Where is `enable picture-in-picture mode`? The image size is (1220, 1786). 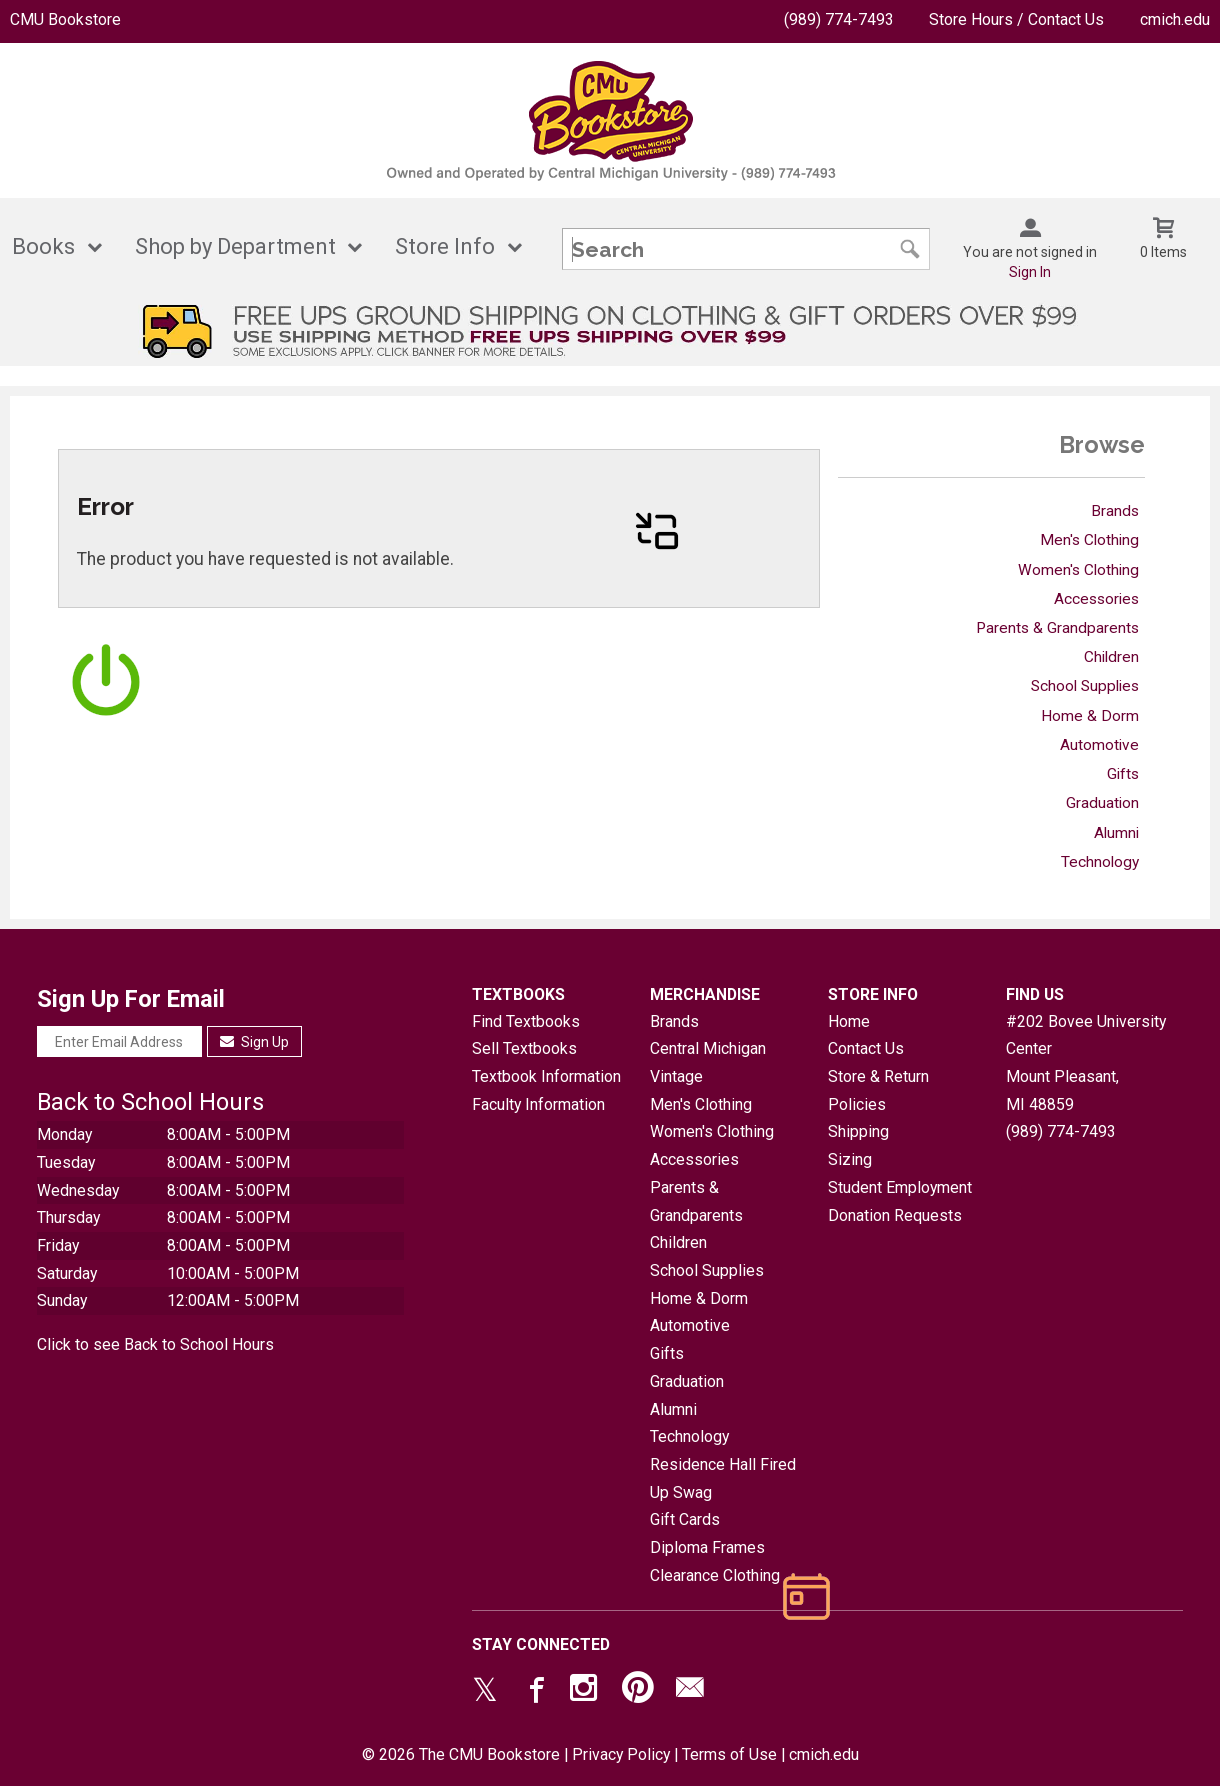
enable picture-in-picture mode is located at coordinates (657, 530).